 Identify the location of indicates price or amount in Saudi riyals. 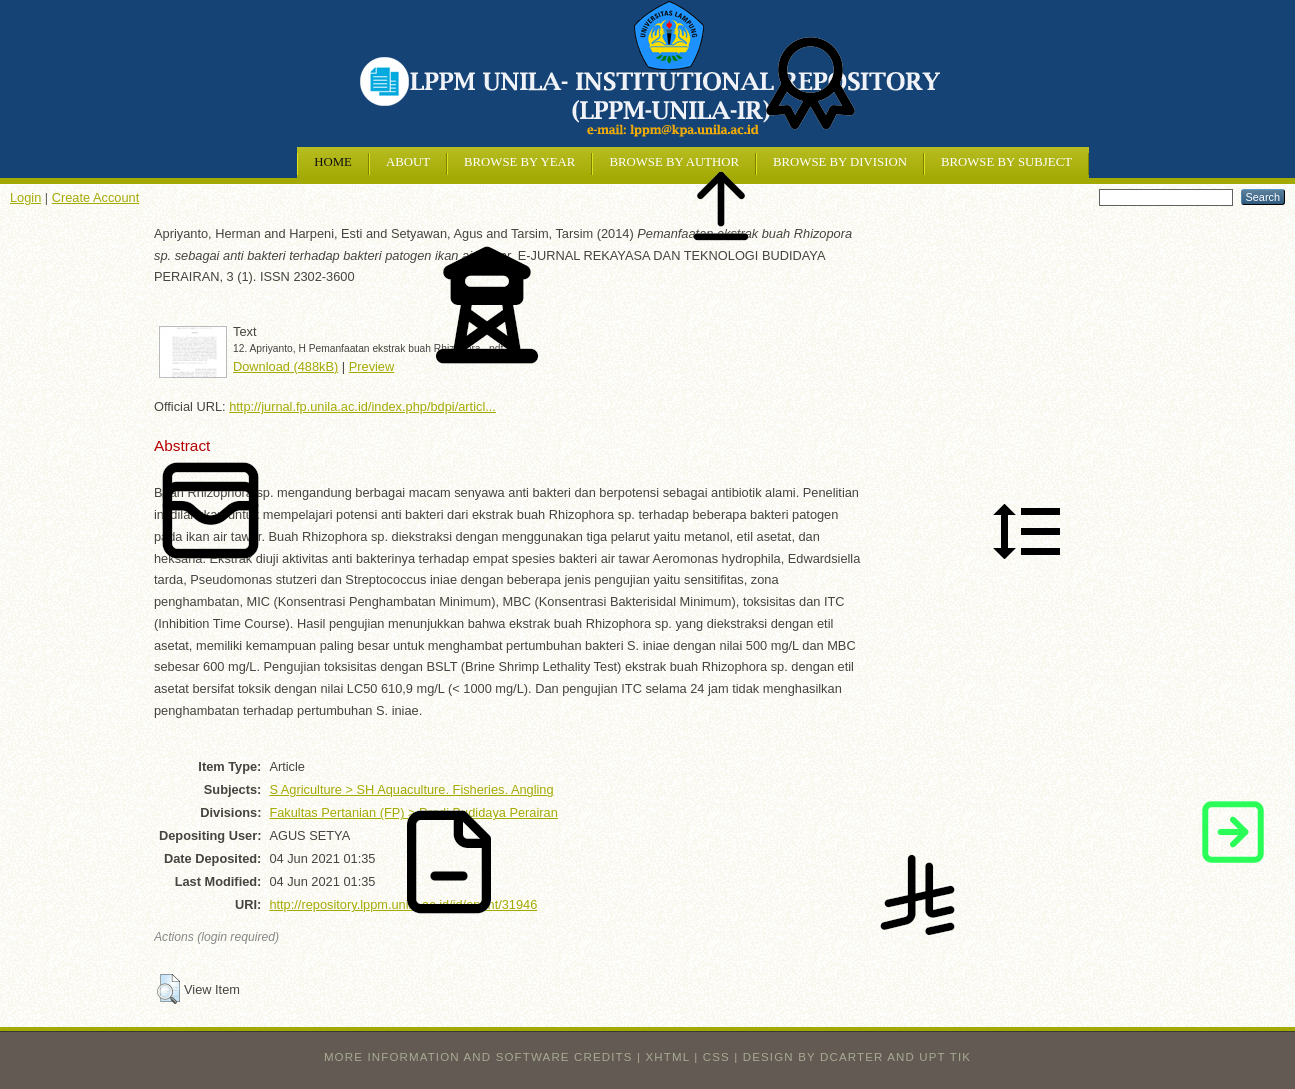
(919, 897).